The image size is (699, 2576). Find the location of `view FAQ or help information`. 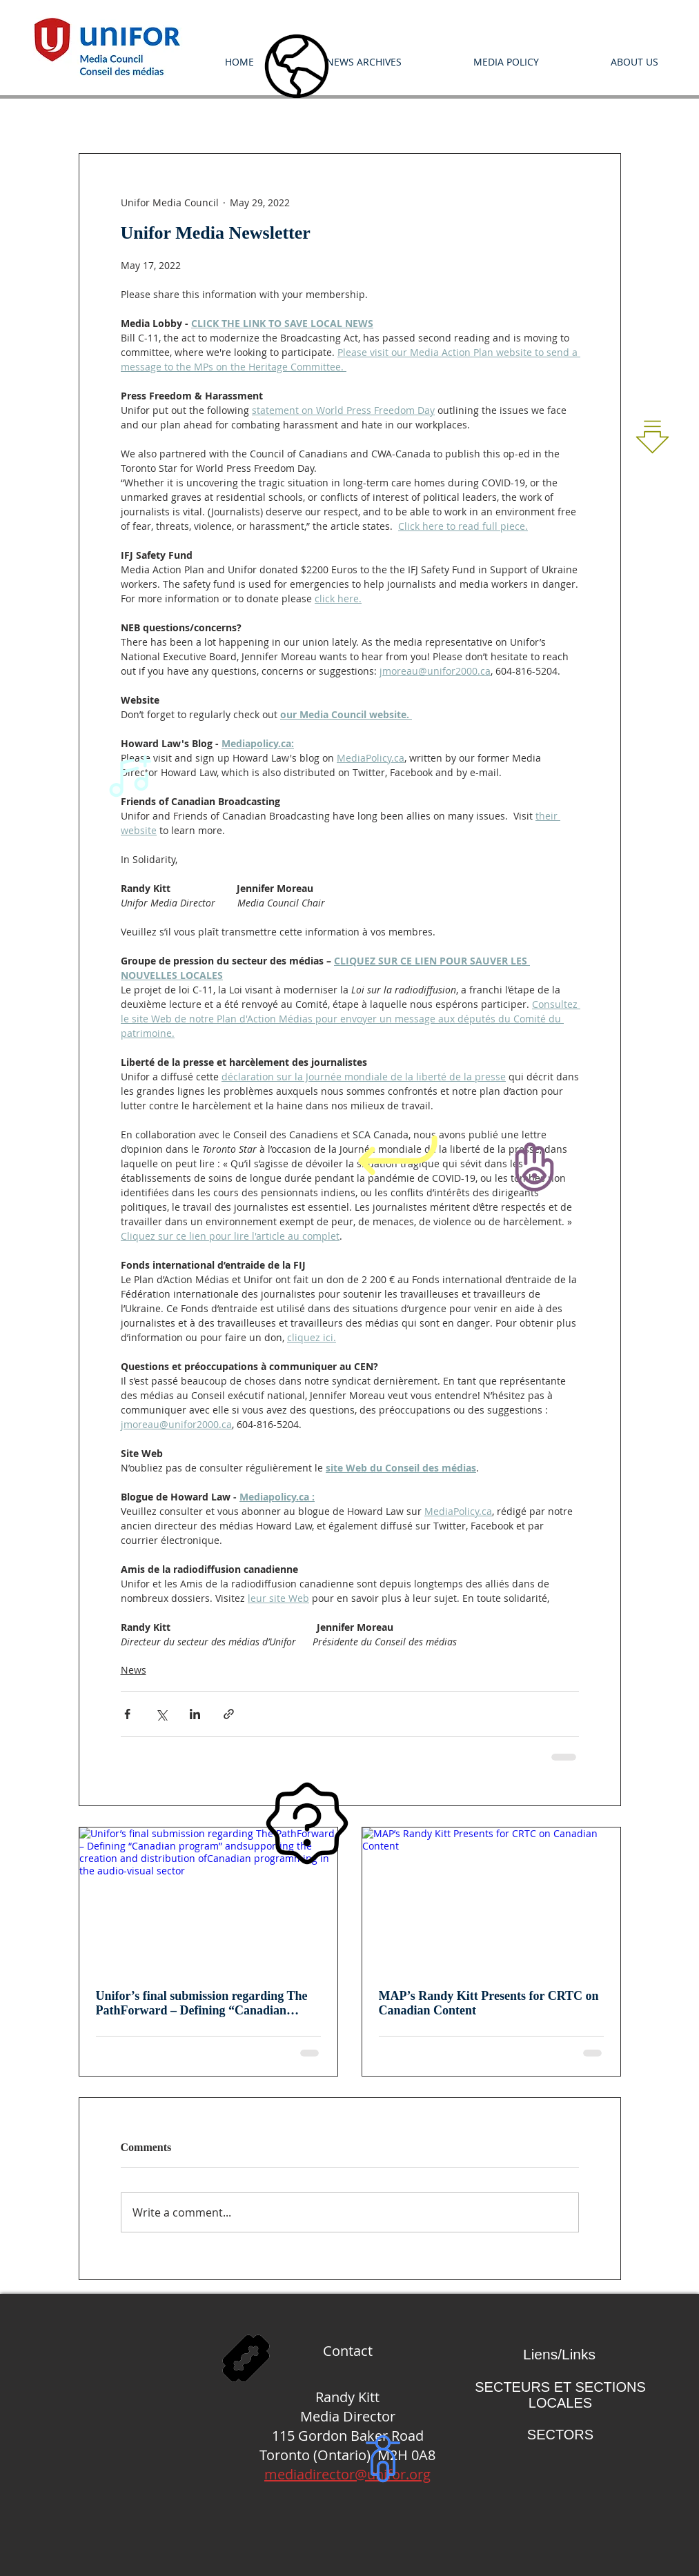

view FAQ or help information is located at coordinates (307, 1823).